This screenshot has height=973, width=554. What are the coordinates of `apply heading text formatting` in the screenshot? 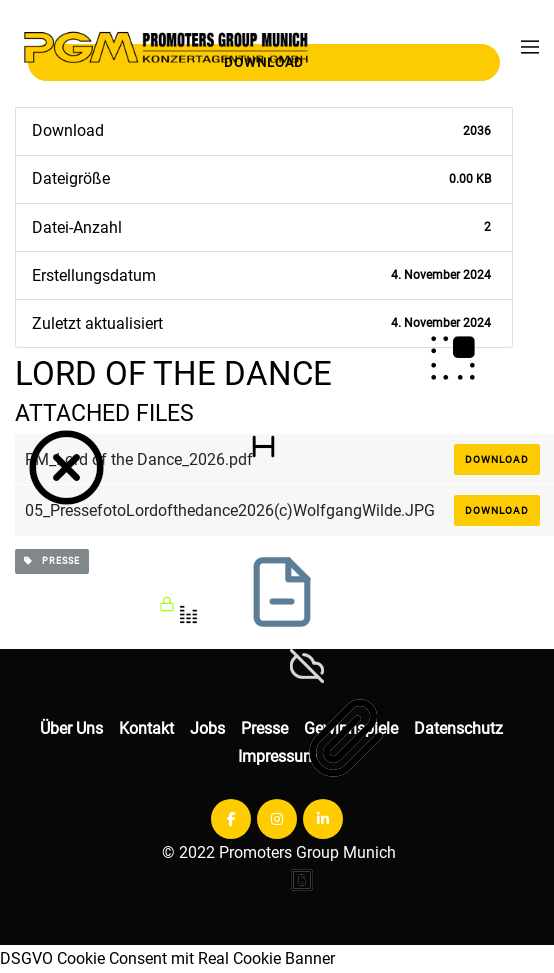 It's located at (263, 446).